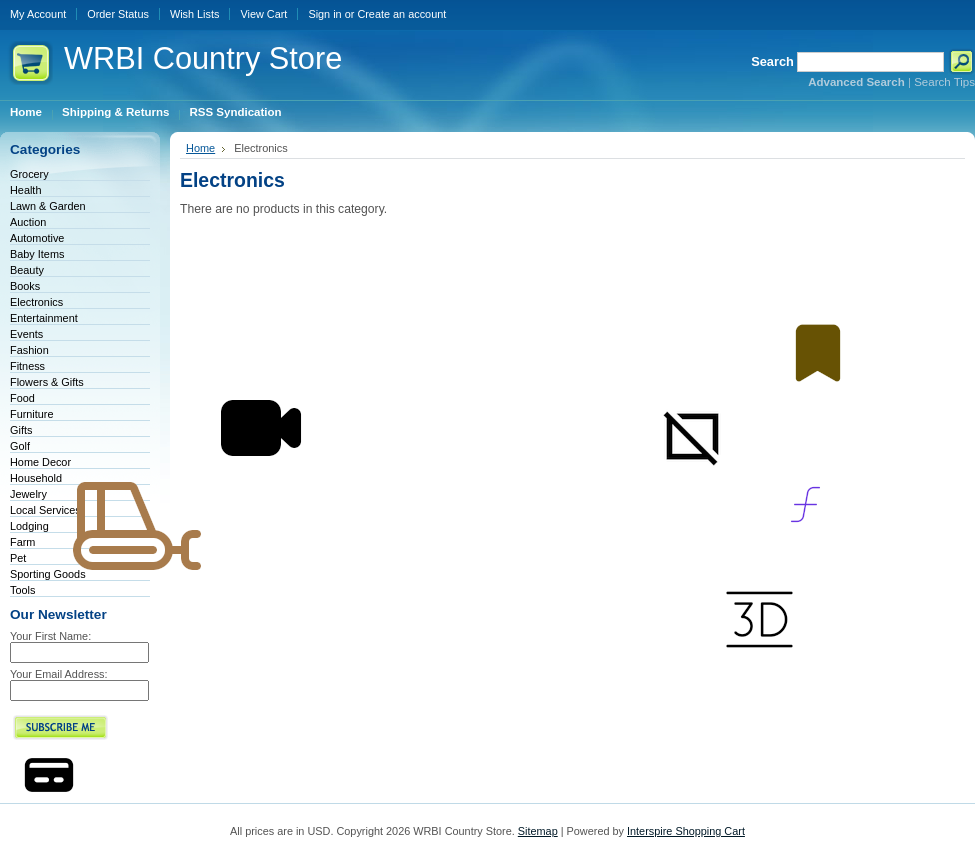 The image size is (975, 868). I want to click on start a video call, so click(261, 428).